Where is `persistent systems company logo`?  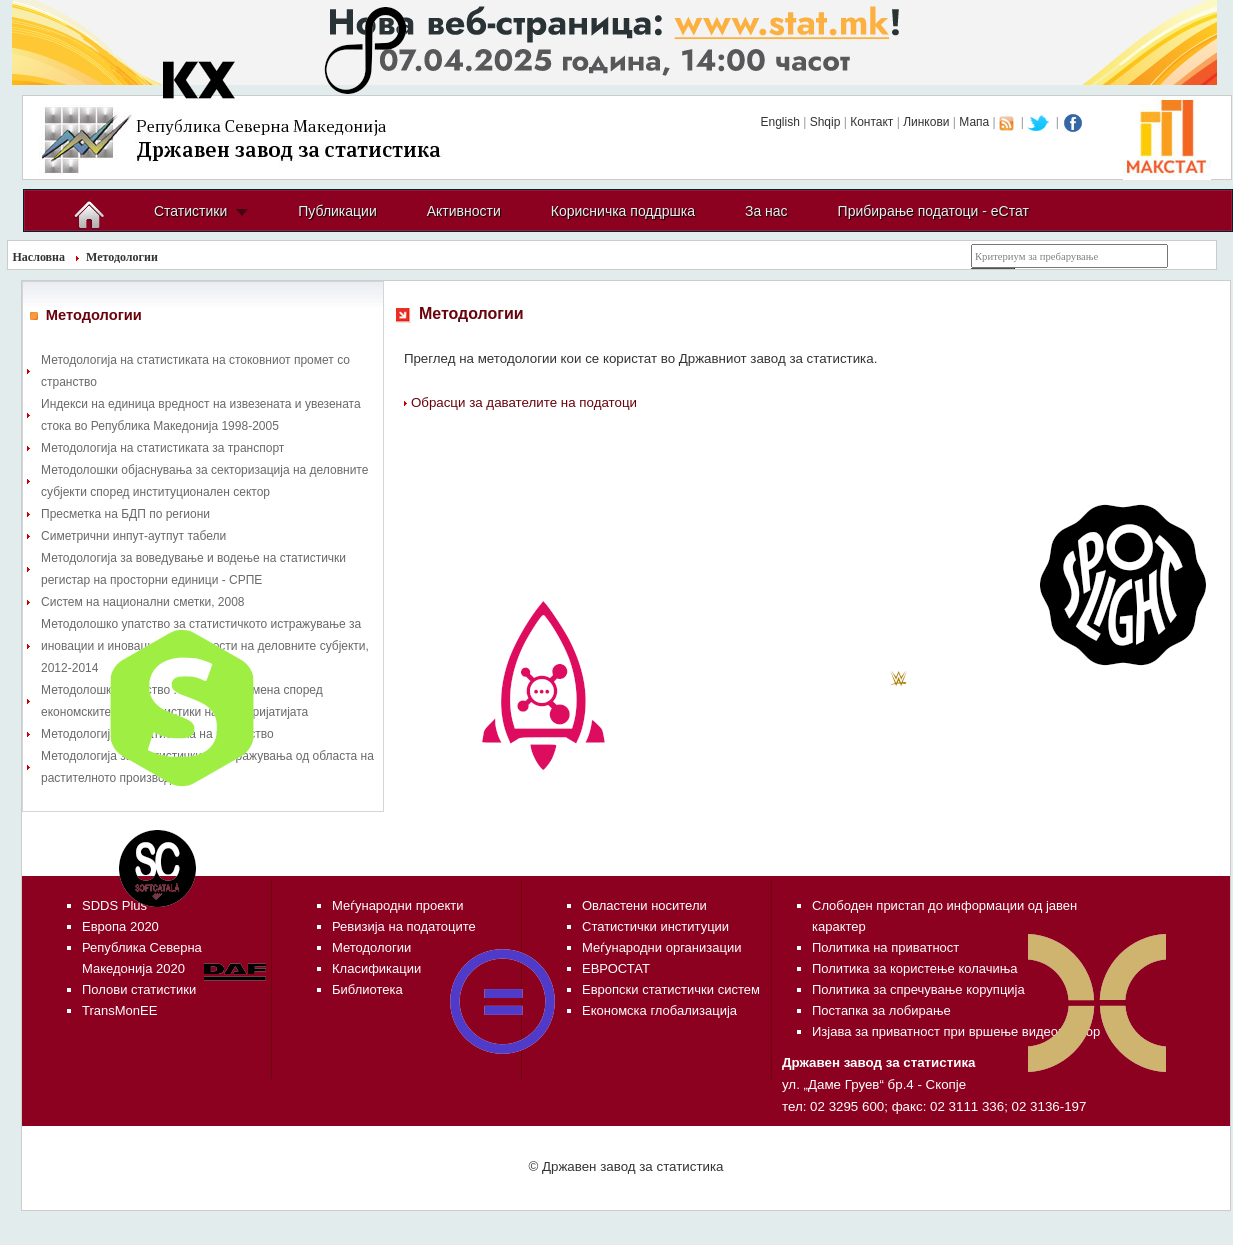 persistent systems company logo is located at coordinates (365, 50).